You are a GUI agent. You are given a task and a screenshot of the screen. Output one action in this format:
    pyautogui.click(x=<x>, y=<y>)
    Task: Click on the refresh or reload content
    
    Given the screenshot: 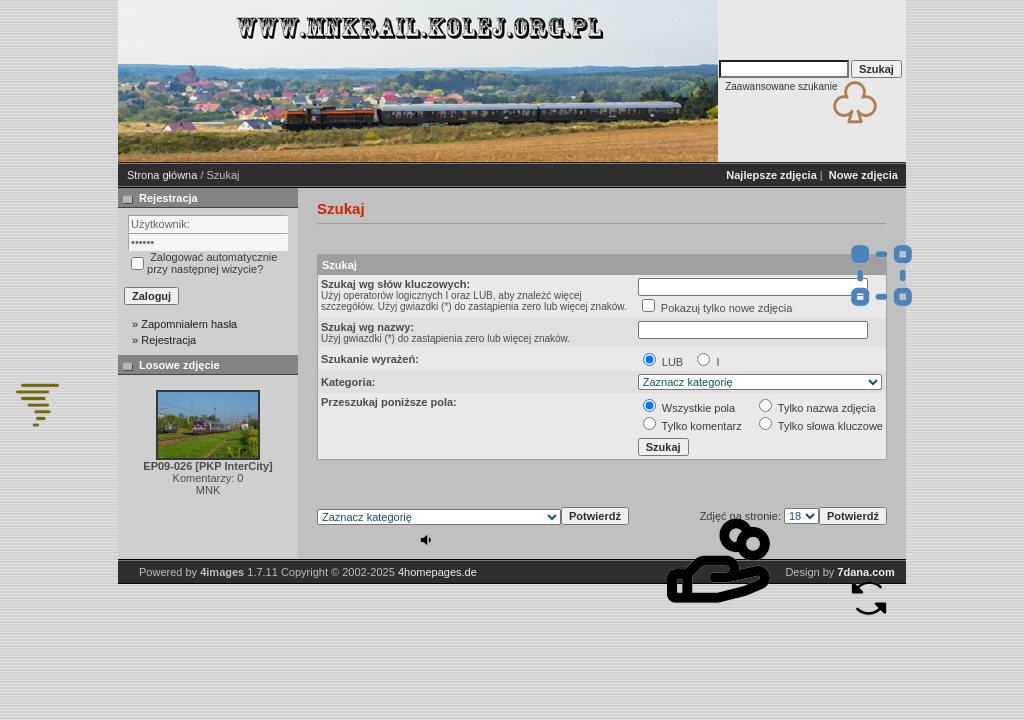 What is the action you would take?
    pyautogui.click(x=869, y=598)
    